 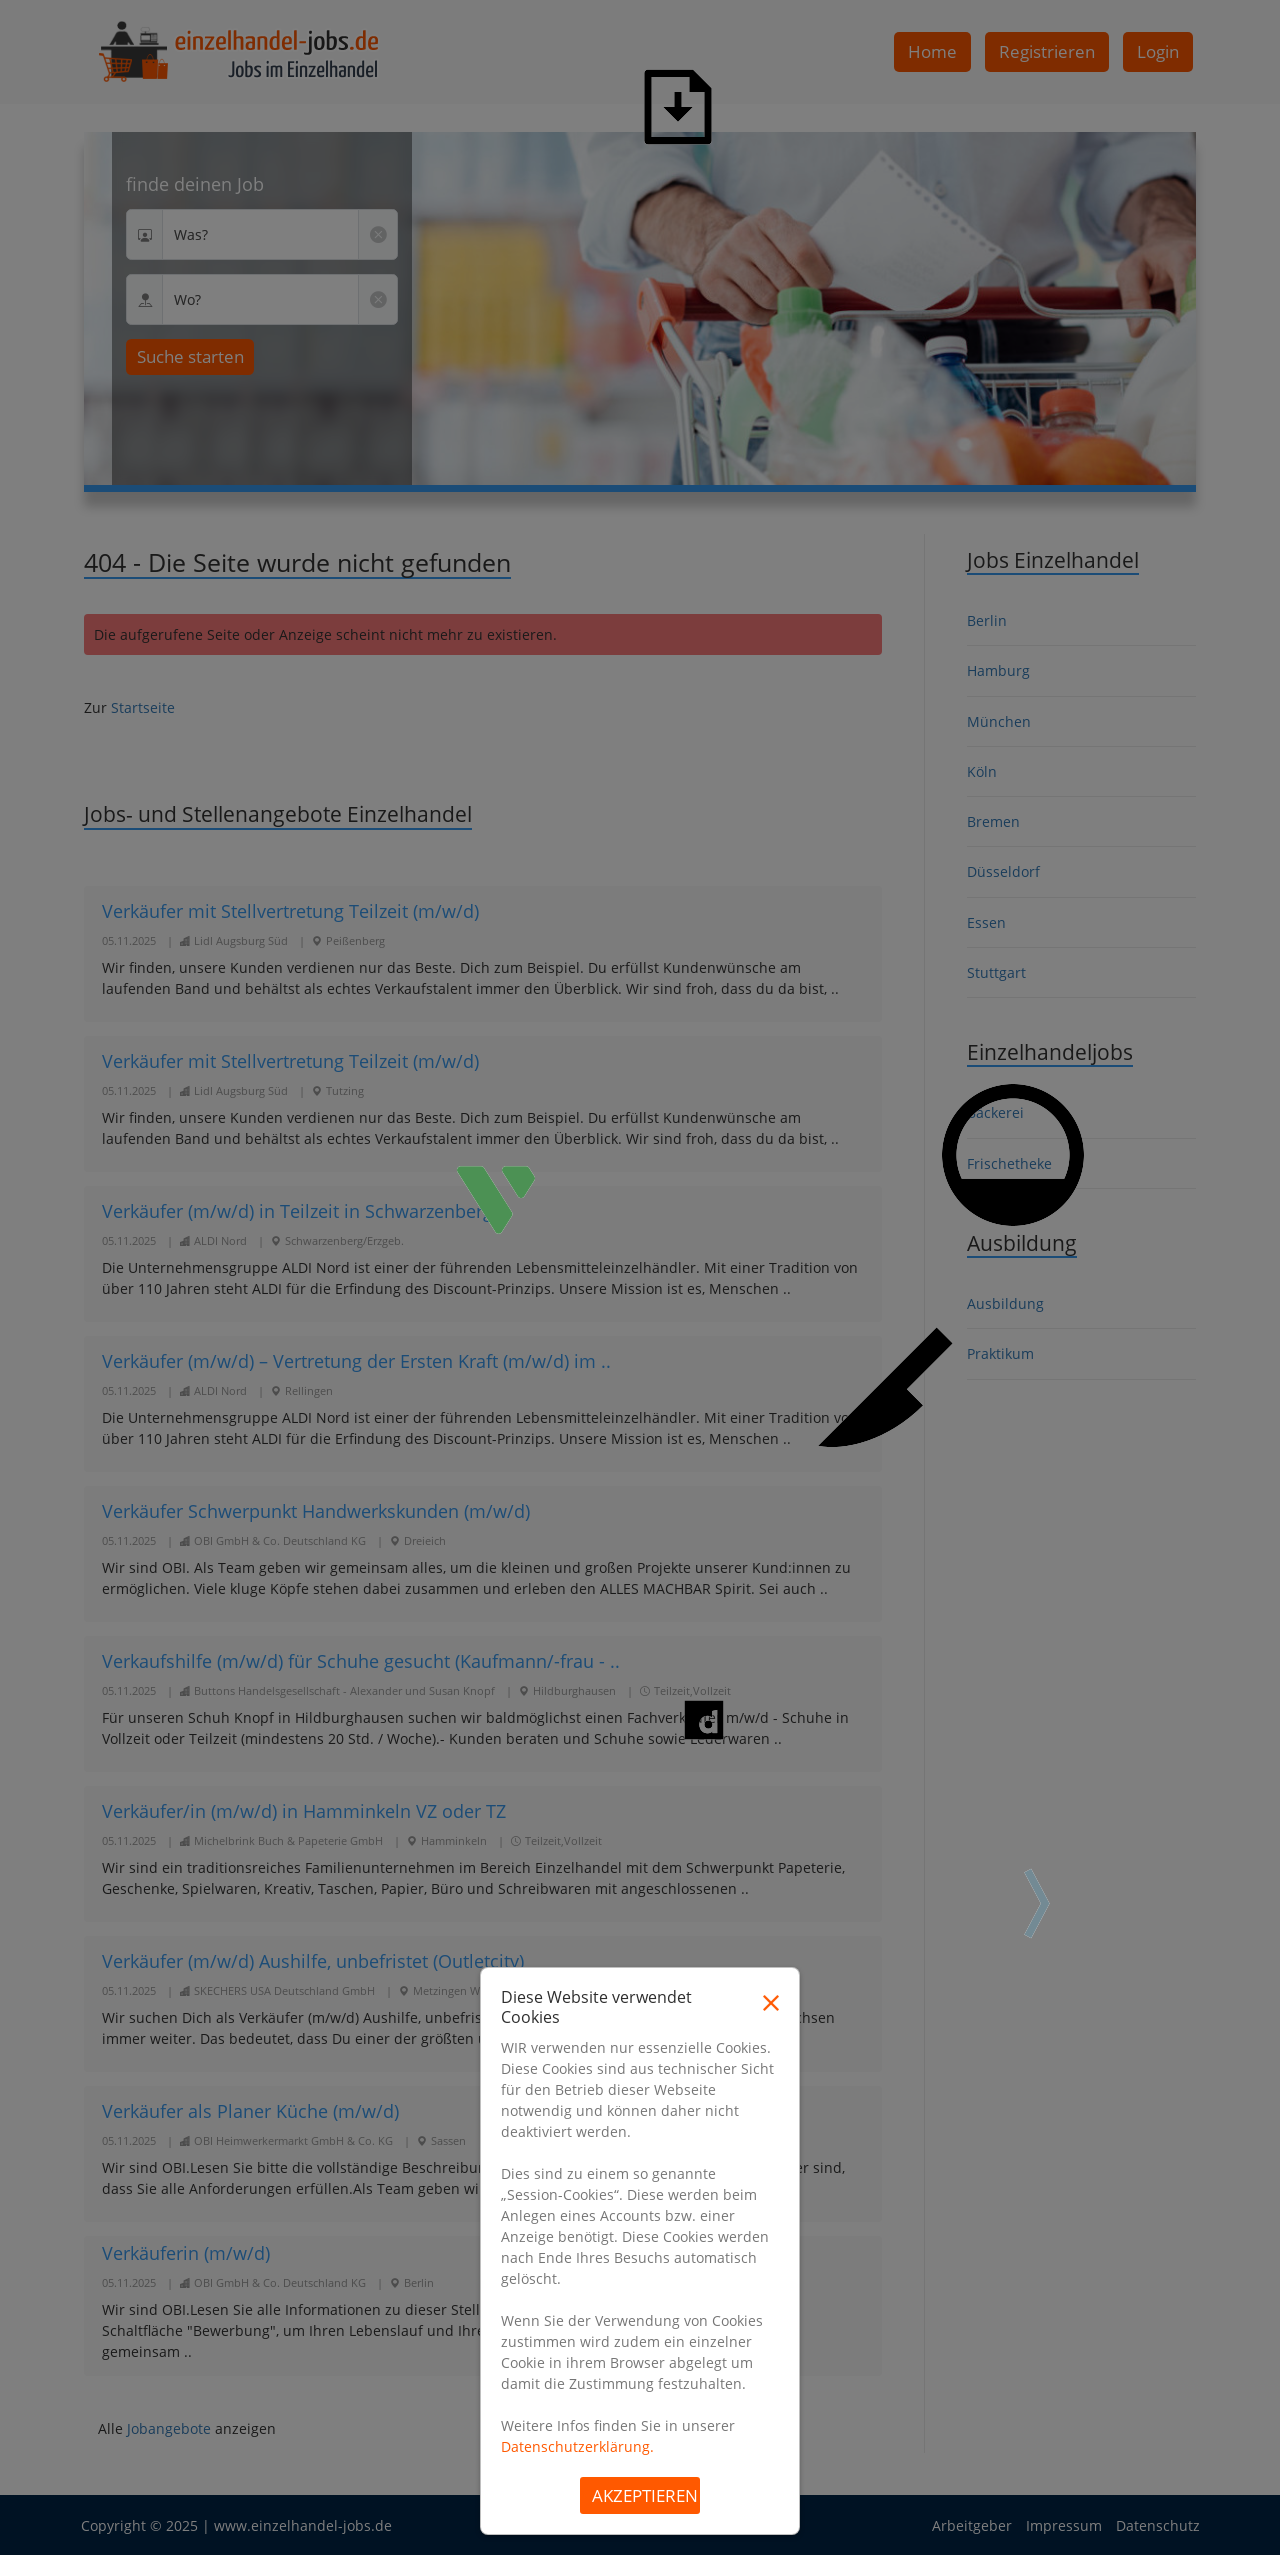 What do you see at coordinates (893, 1387) in the screenshot?
I see `slice or cut selected object` at bounding box center [893, 1387].